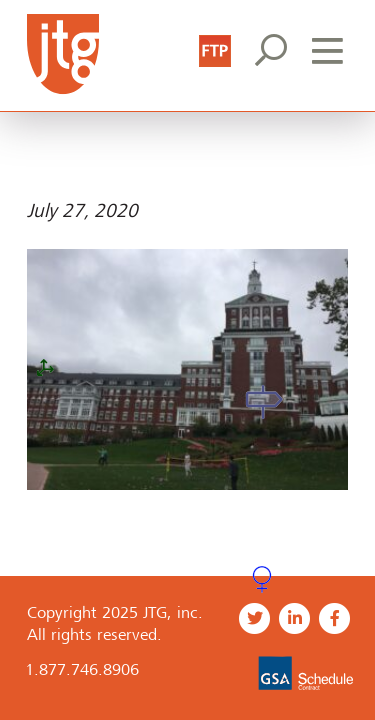 This screenshot has height=720, width=375. I want to click on access 3D vector or axis controls, so click(44, 368).